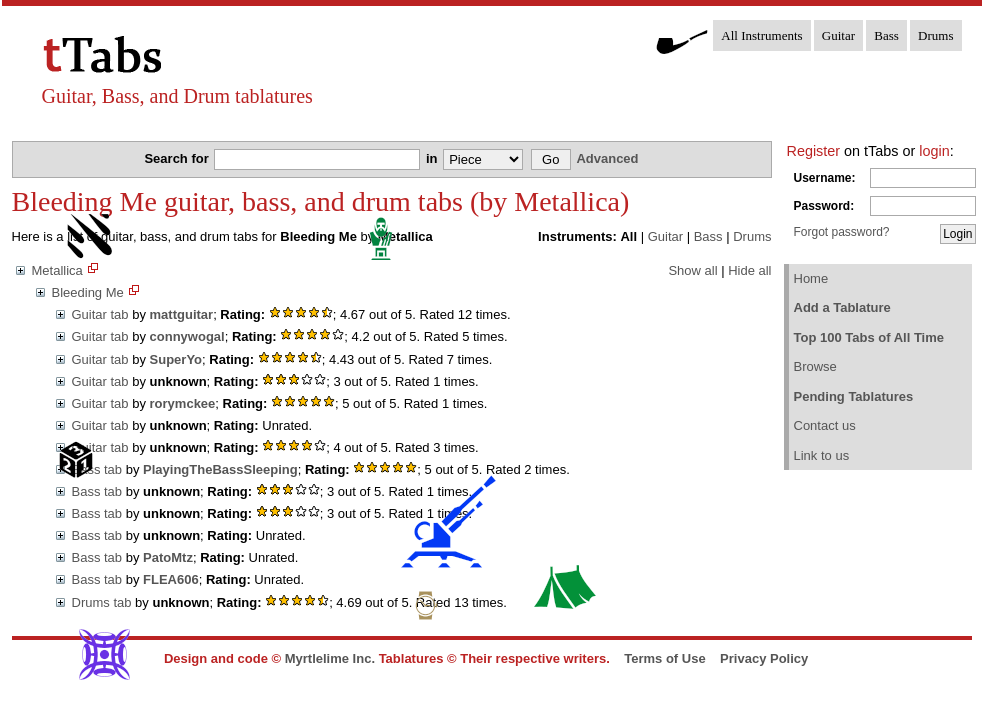 This screenshot has width=983, height=720. What do you see at coordinates (448, 521) in the screenshot?
I see `anti-aircraft gun unit or defense structure in a strategy game` at bounding box center [448, 521].